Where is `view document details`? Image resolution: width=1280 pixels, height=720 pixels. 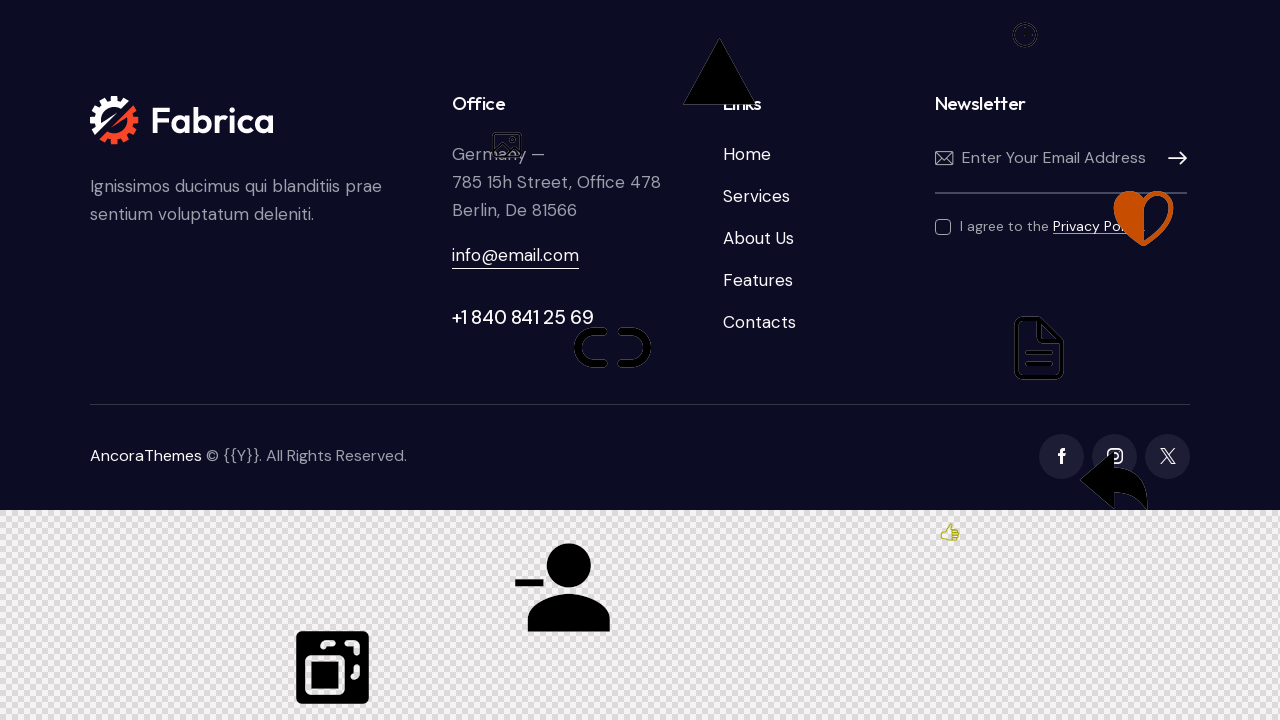 view document details is located at coordinates (1039, 348).